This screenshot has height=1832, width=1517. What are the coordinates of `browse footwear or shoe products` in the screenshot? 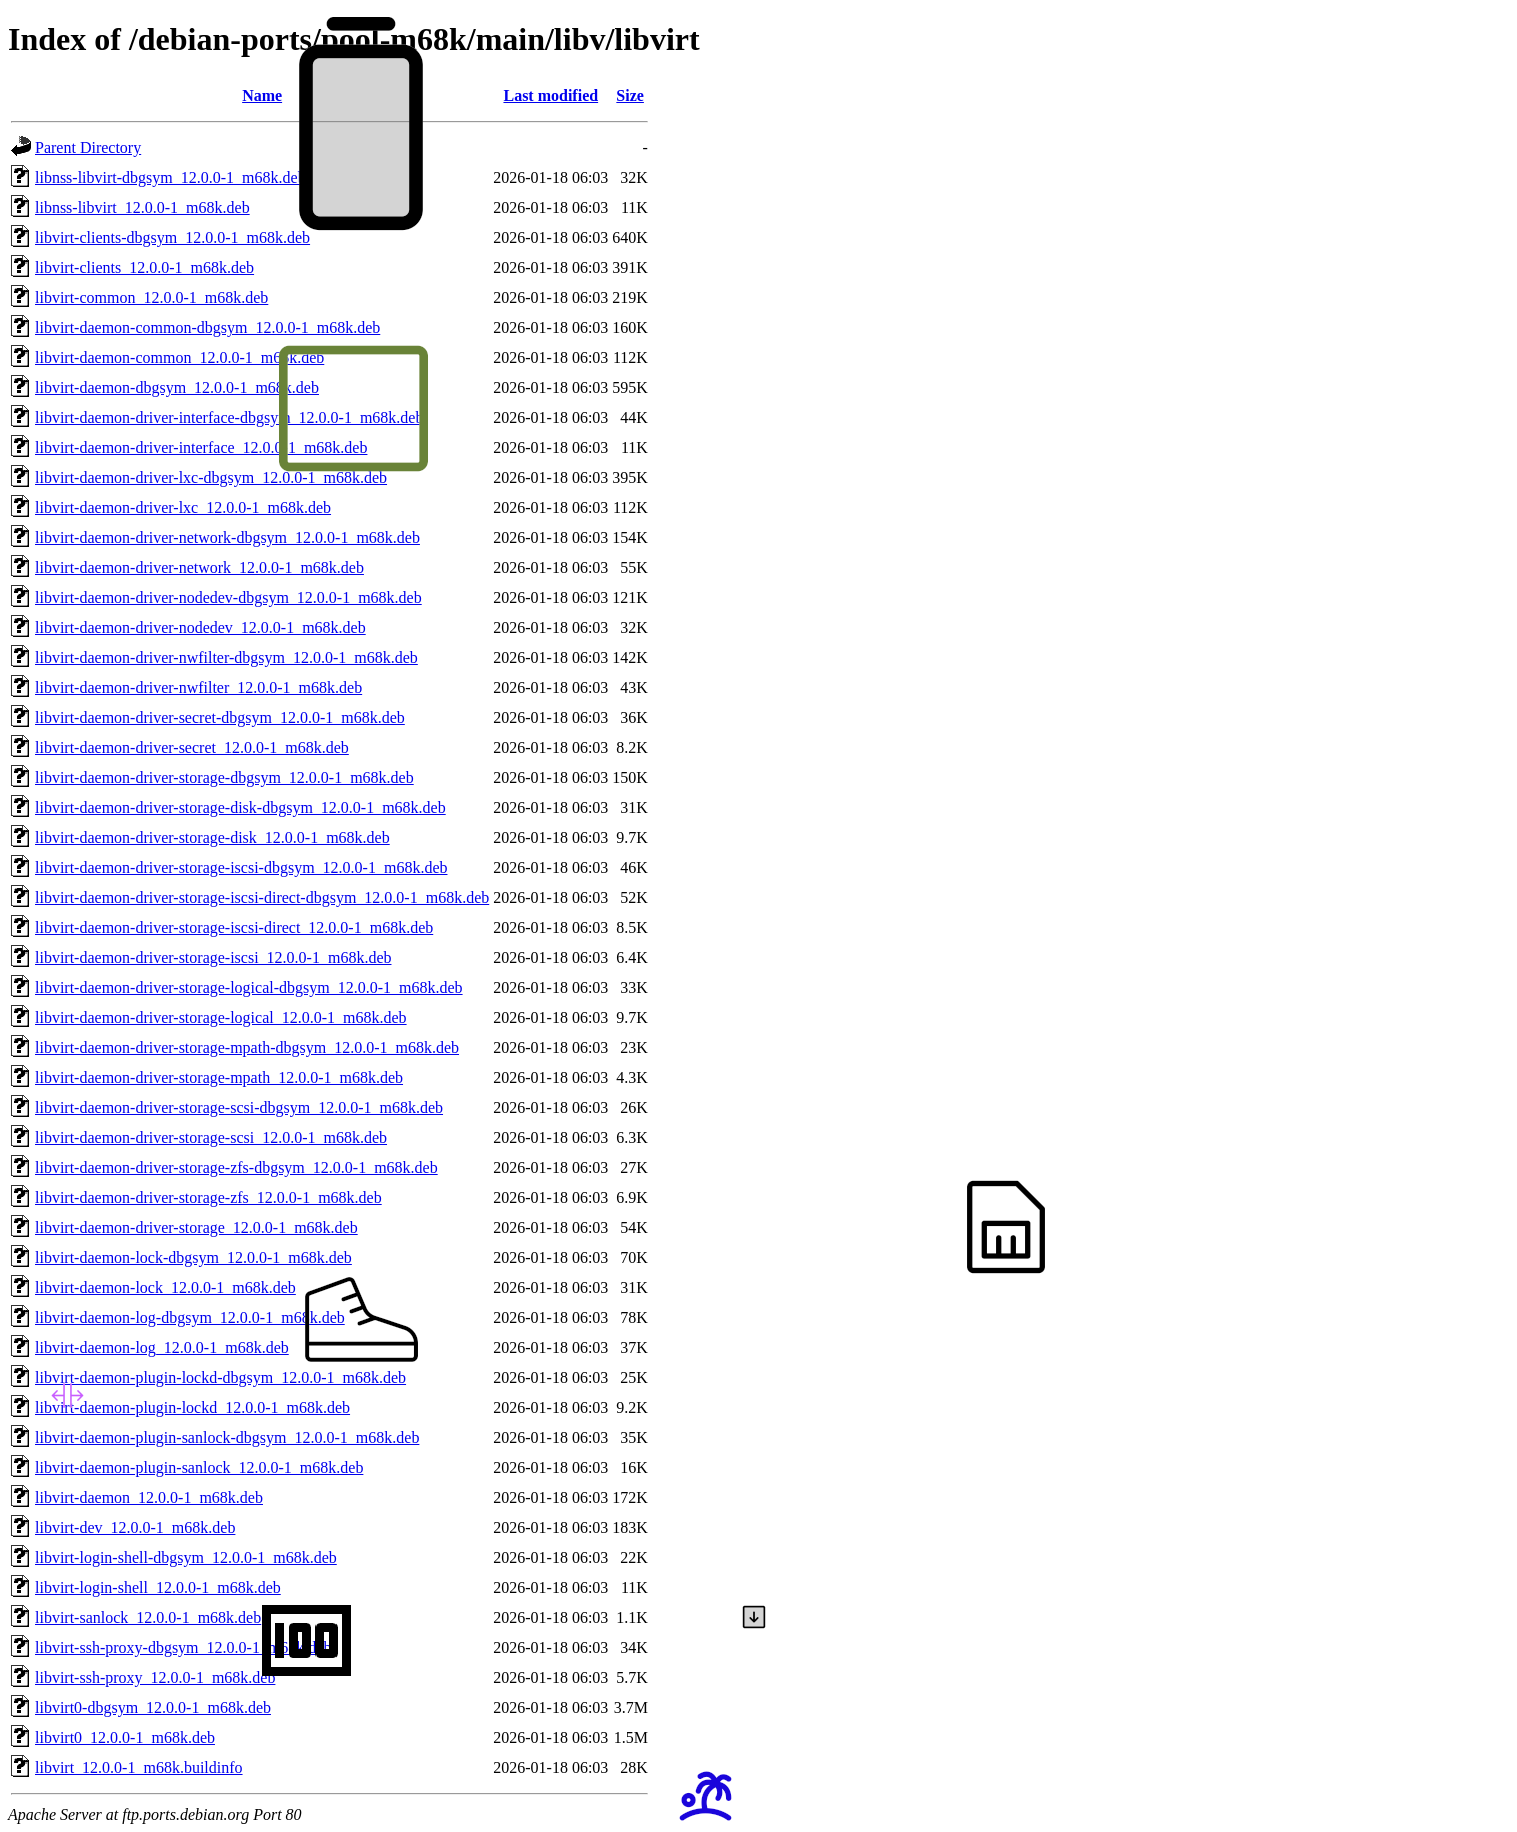 It's located at (355, 1323).